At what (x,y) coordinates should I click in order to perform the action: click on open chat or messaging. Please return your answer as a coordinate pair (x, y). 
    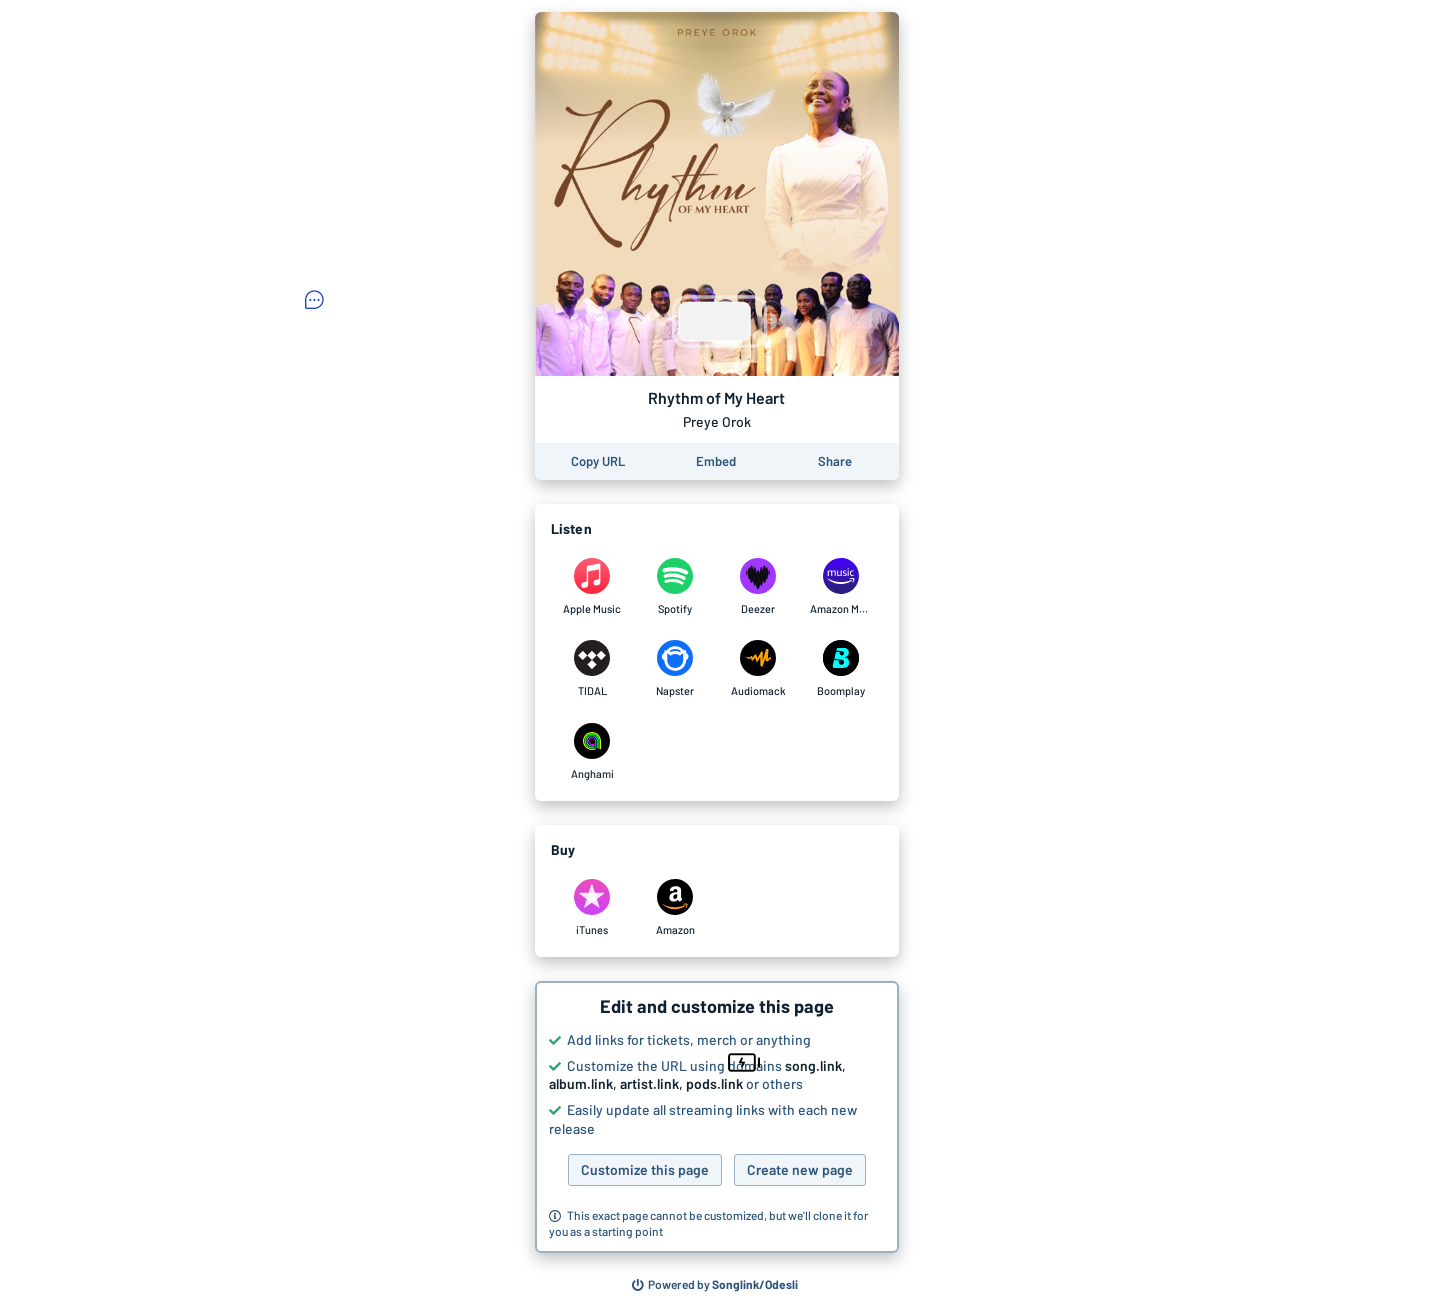
    Looking at the image, I should click on (314, 300).